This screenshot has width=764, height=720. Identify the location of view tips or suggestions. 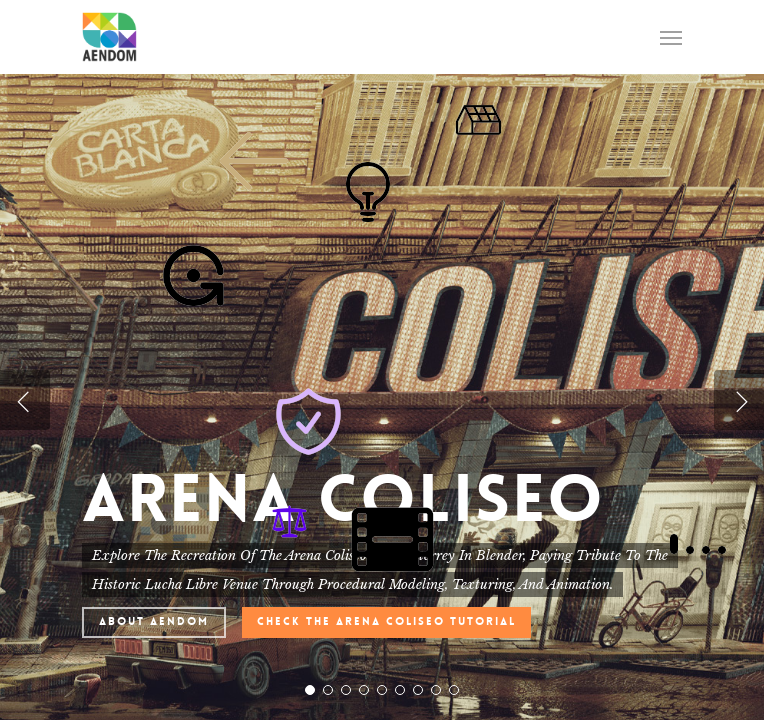
(368, 192).